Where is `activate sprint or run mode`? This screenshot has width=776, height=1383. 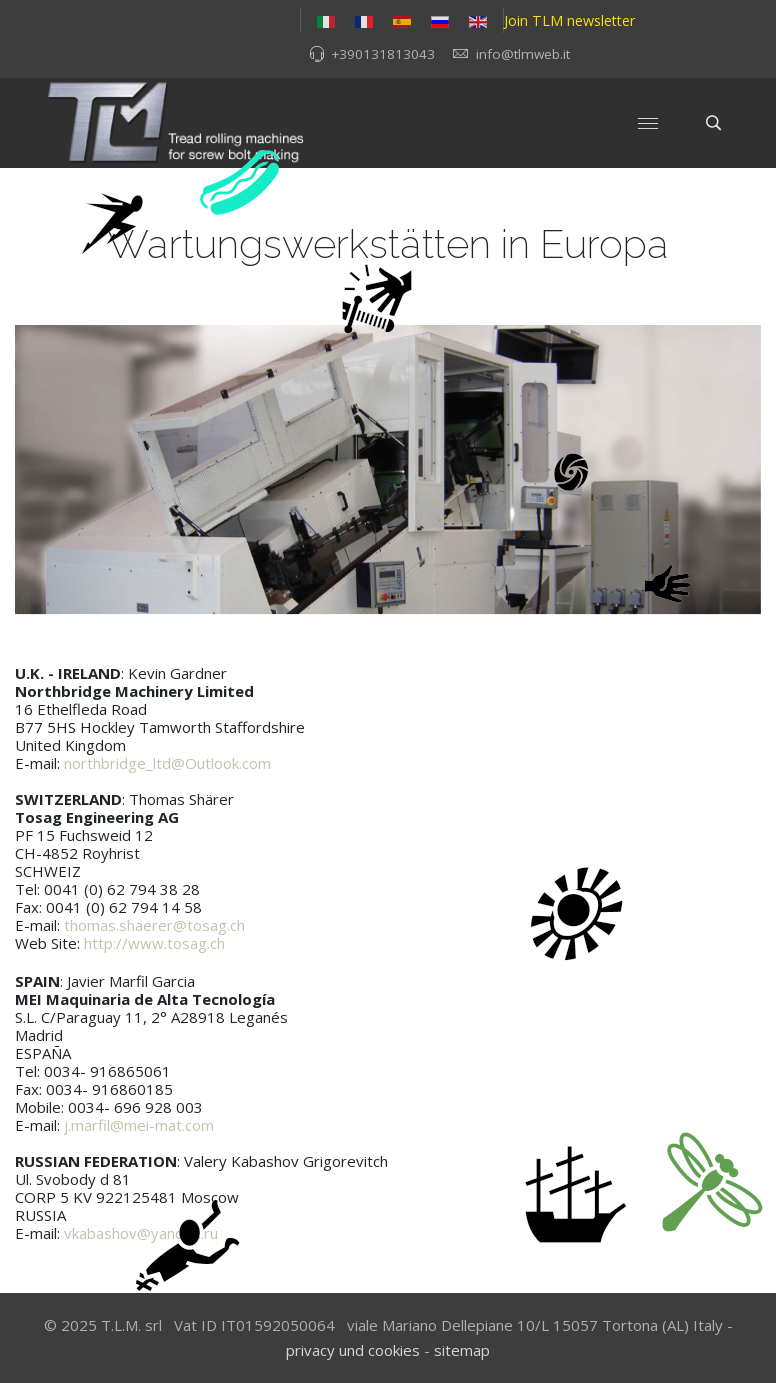
activate sprint or run mode is located at coordinates (112, 224).